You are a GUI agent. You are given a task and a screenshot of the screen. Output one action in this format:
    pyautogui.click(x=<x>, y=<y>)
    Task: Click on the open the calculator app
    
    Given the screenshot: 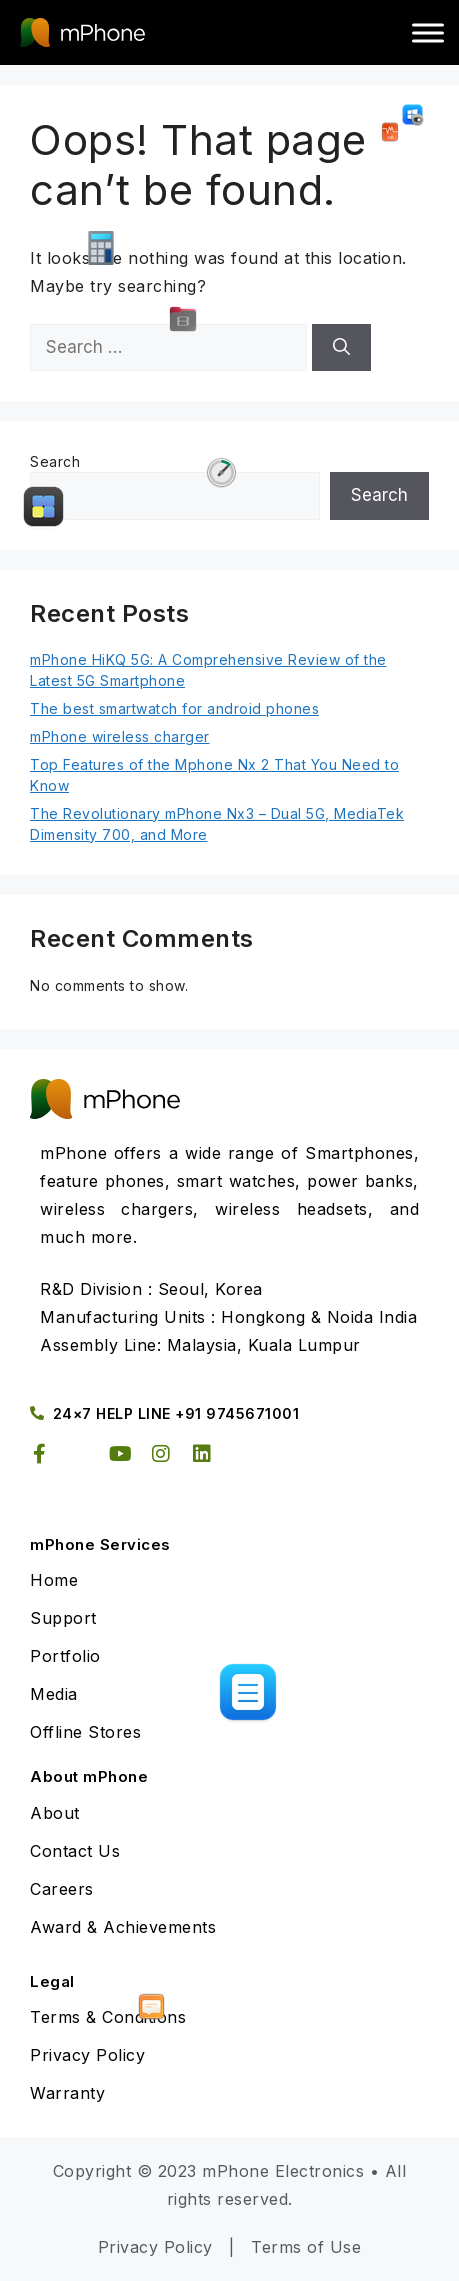 What is the action you would take?
    pyautogui.click(x=101, y=248)
    